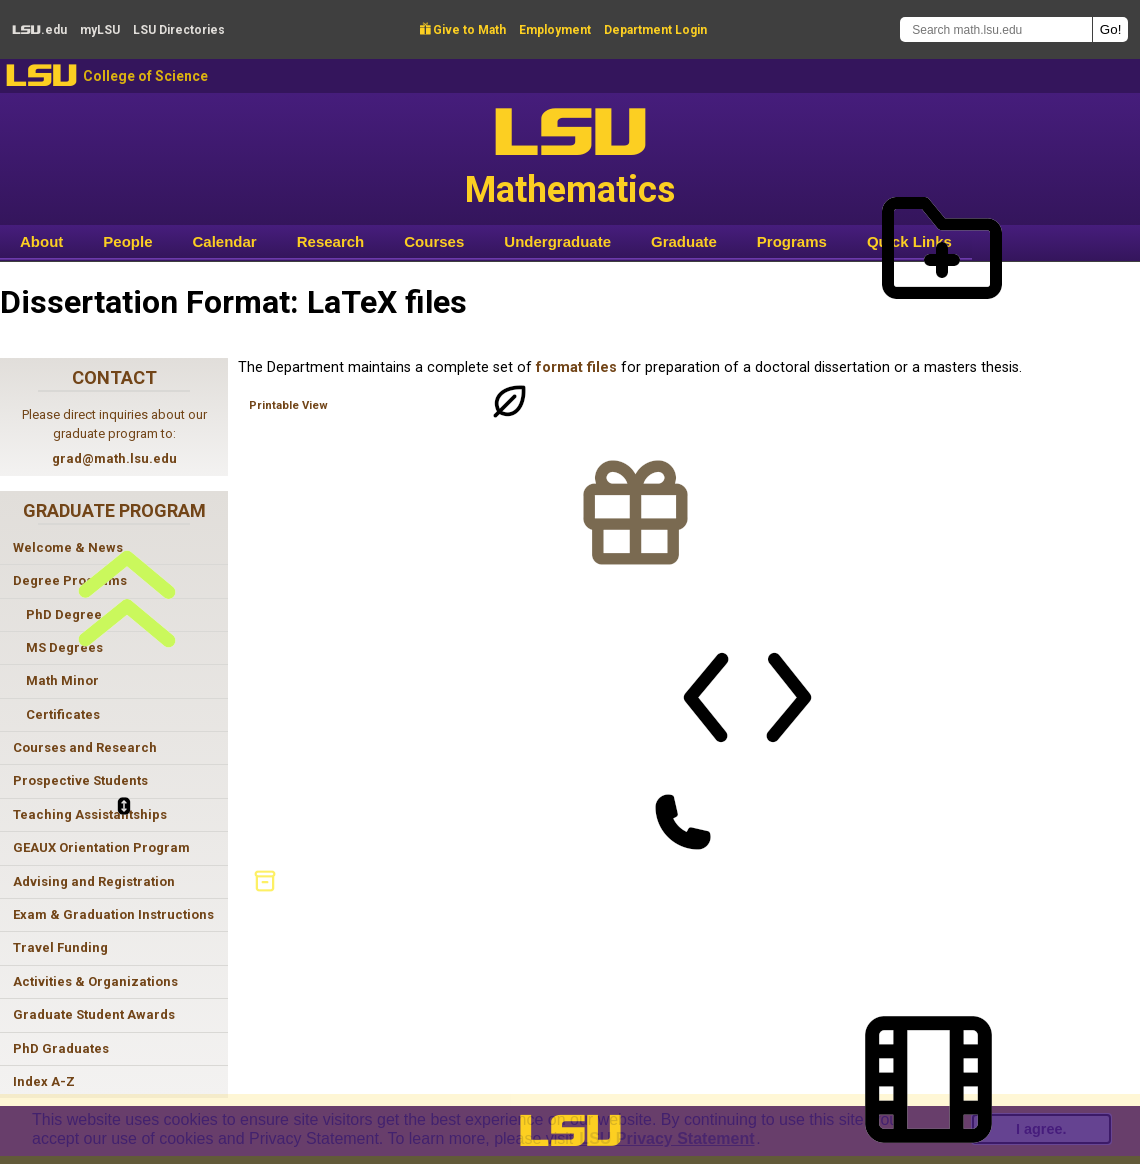 The height and width of the screenshot is (1164, 1140). I want to click on archive this item, so click(265, 881).